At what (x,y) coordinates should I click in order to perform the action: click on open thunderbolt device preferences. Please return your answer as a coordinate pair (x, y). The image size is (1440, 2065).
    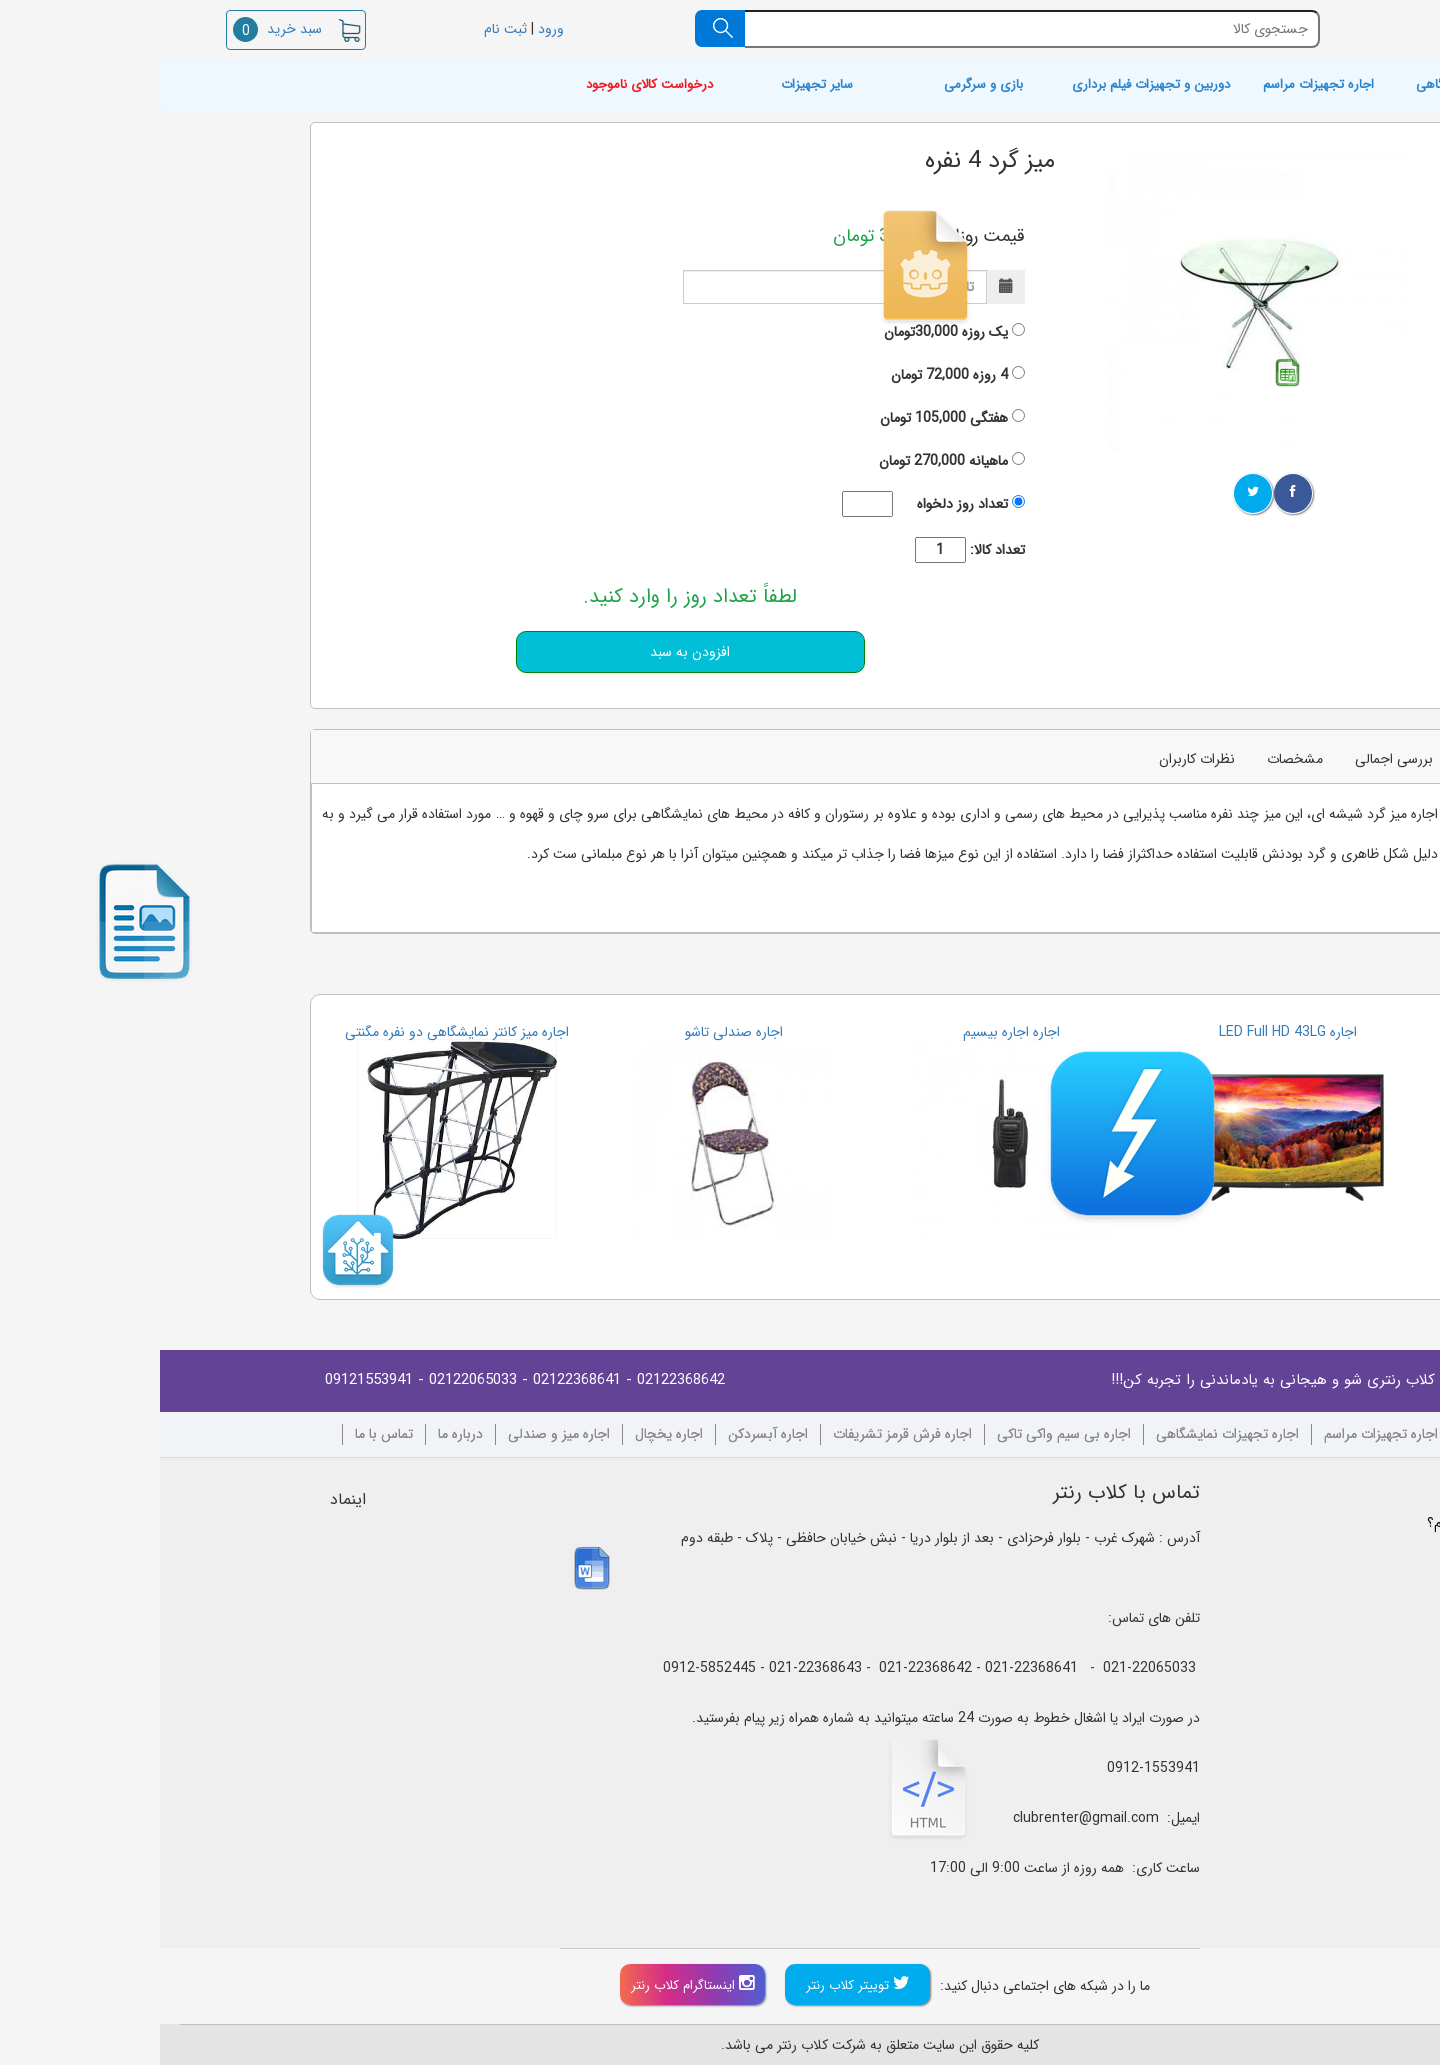
    Looking at the image, I should click on (1132, 1133).